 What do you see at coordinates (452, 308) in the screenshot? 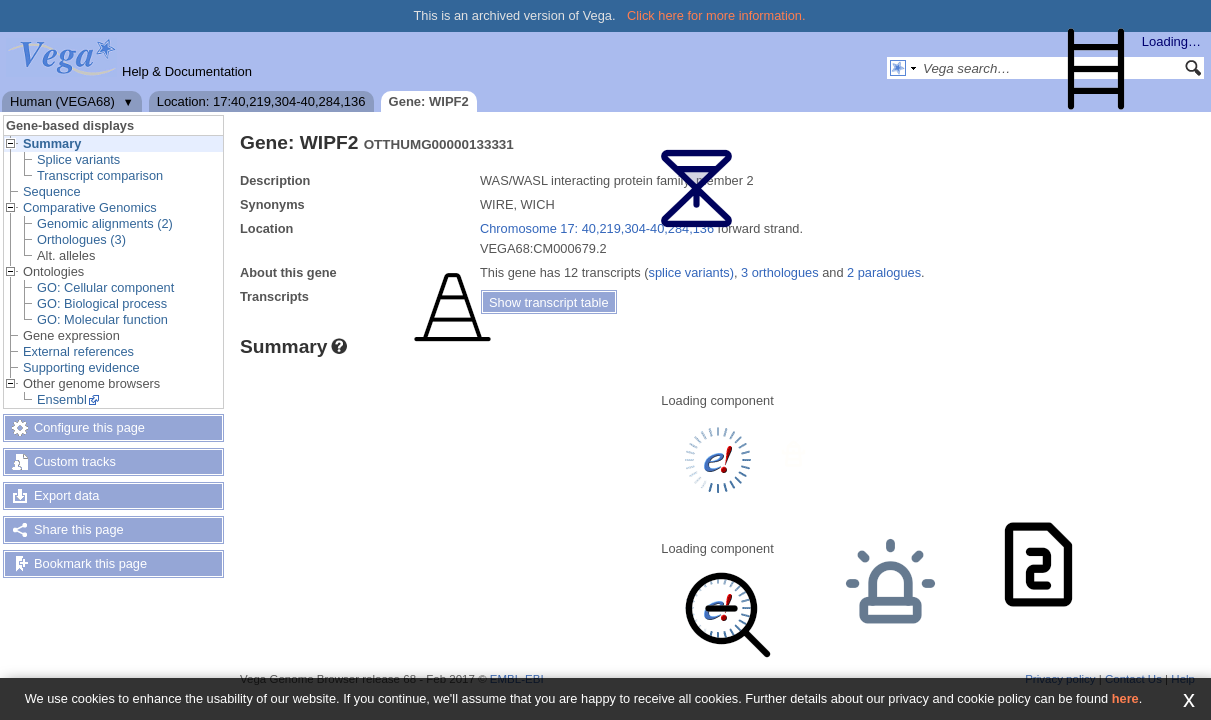
I see `indicates a work in progress or under construction area` at bounding box center [452, 308].